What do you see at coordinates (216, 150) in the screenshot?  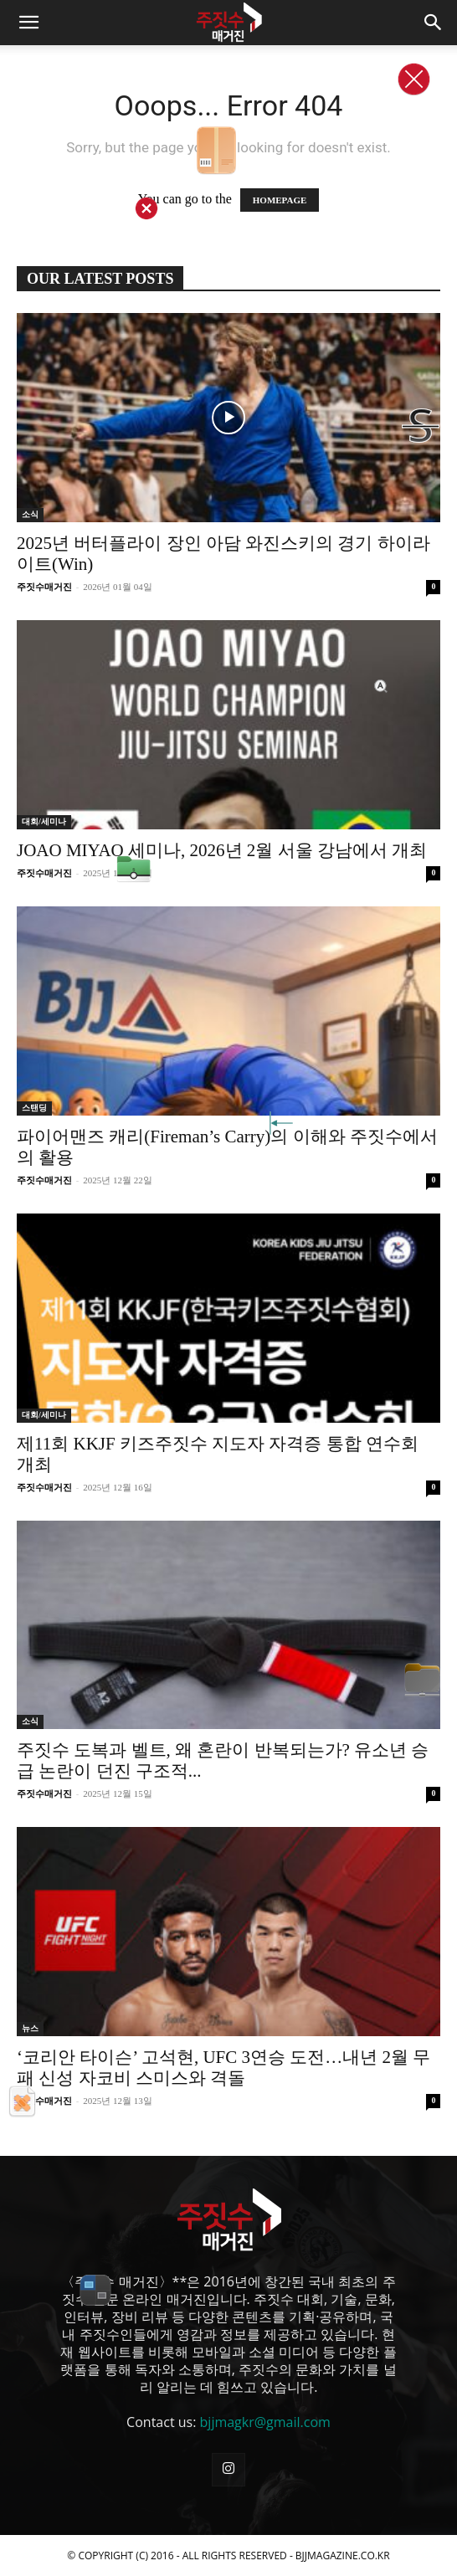 I see `a compressed archive or package file` at bounding box center [216, 150].